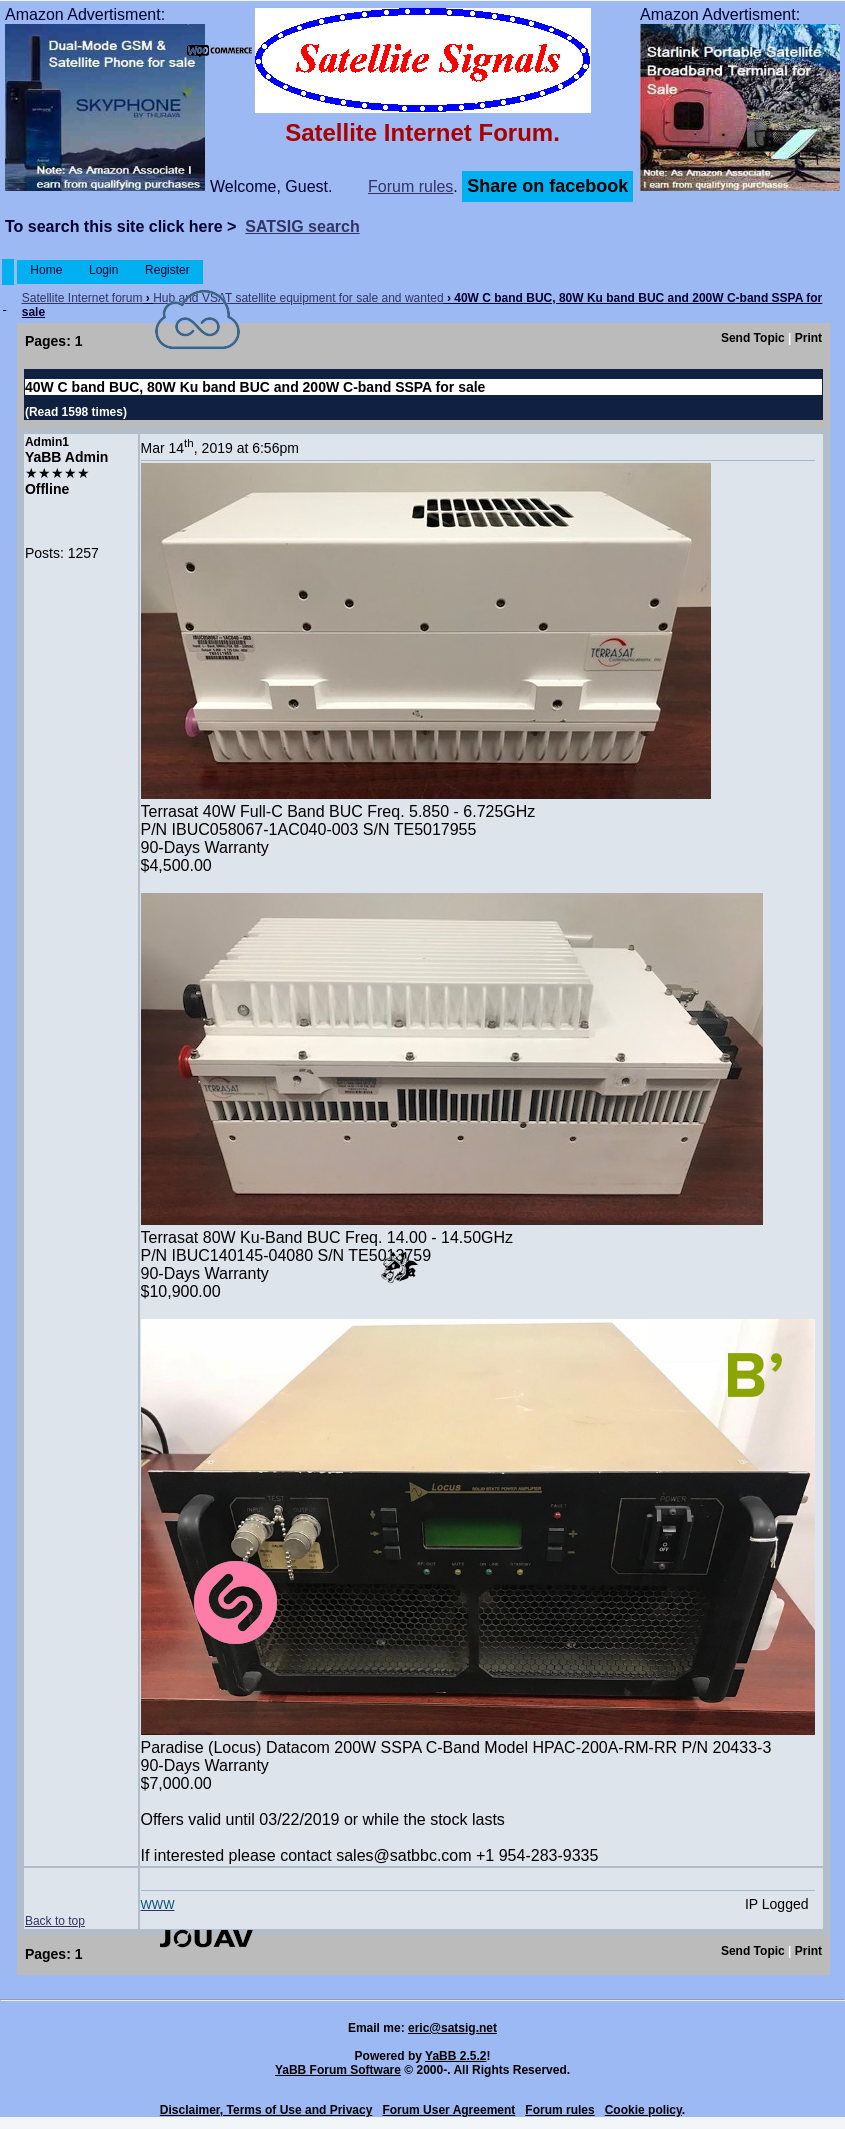 Image resolution: width=845 pixels, height=2129 pixels. I want to click on open bloglovin app or website, so click(755, 1375).